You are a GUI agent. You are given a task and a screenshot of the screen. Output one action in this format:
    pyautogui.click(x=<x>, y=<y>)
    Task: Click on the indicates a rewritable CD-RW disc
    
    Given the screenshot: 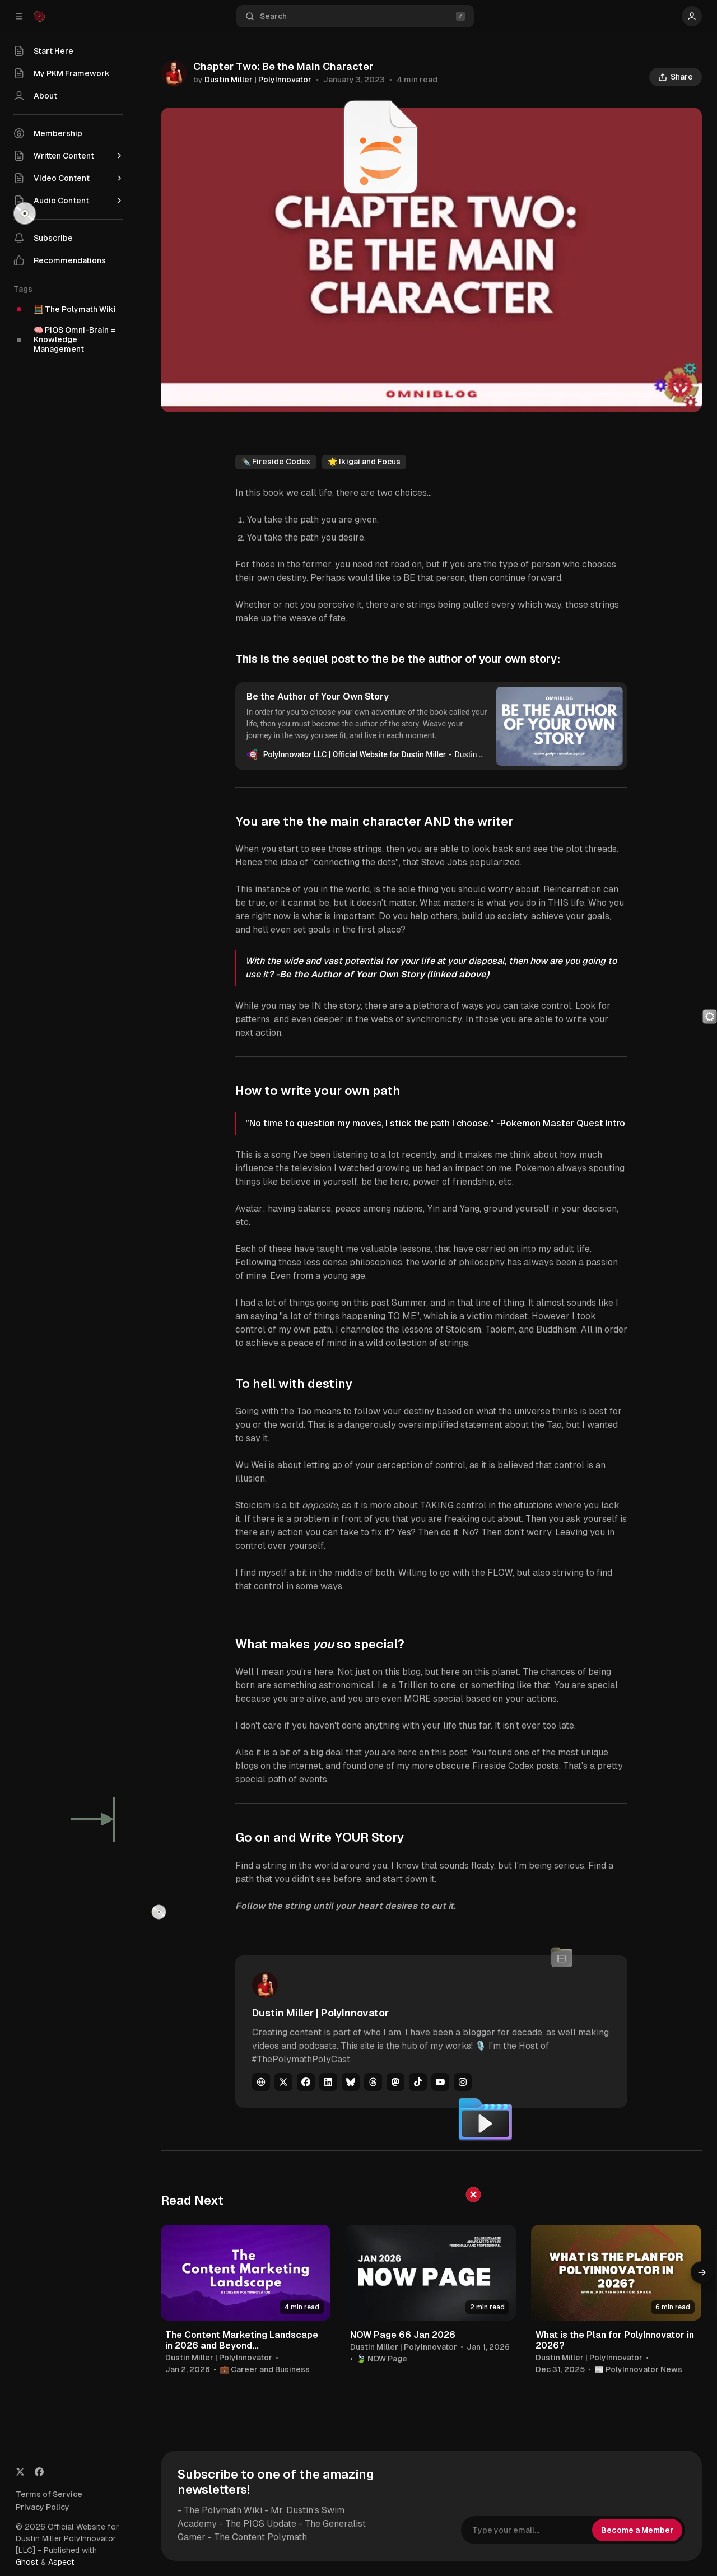 What is the action you would take?
    pyautogui.click(x=159, y=1912)
    